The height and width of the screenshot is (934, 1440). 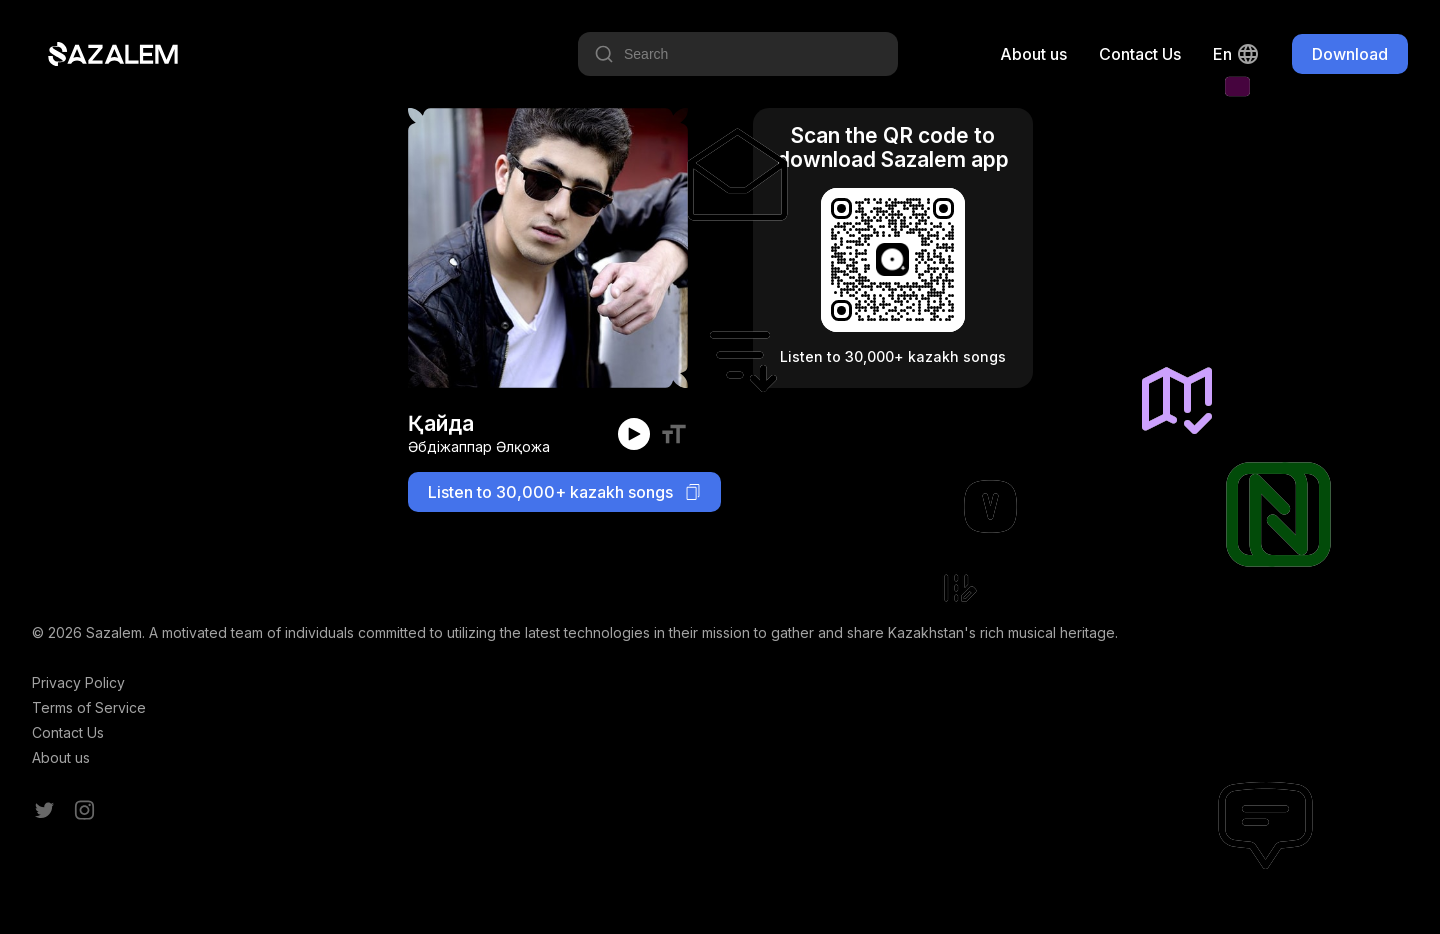 I want to click on confirm location on map, so click(x=1177, y=399).